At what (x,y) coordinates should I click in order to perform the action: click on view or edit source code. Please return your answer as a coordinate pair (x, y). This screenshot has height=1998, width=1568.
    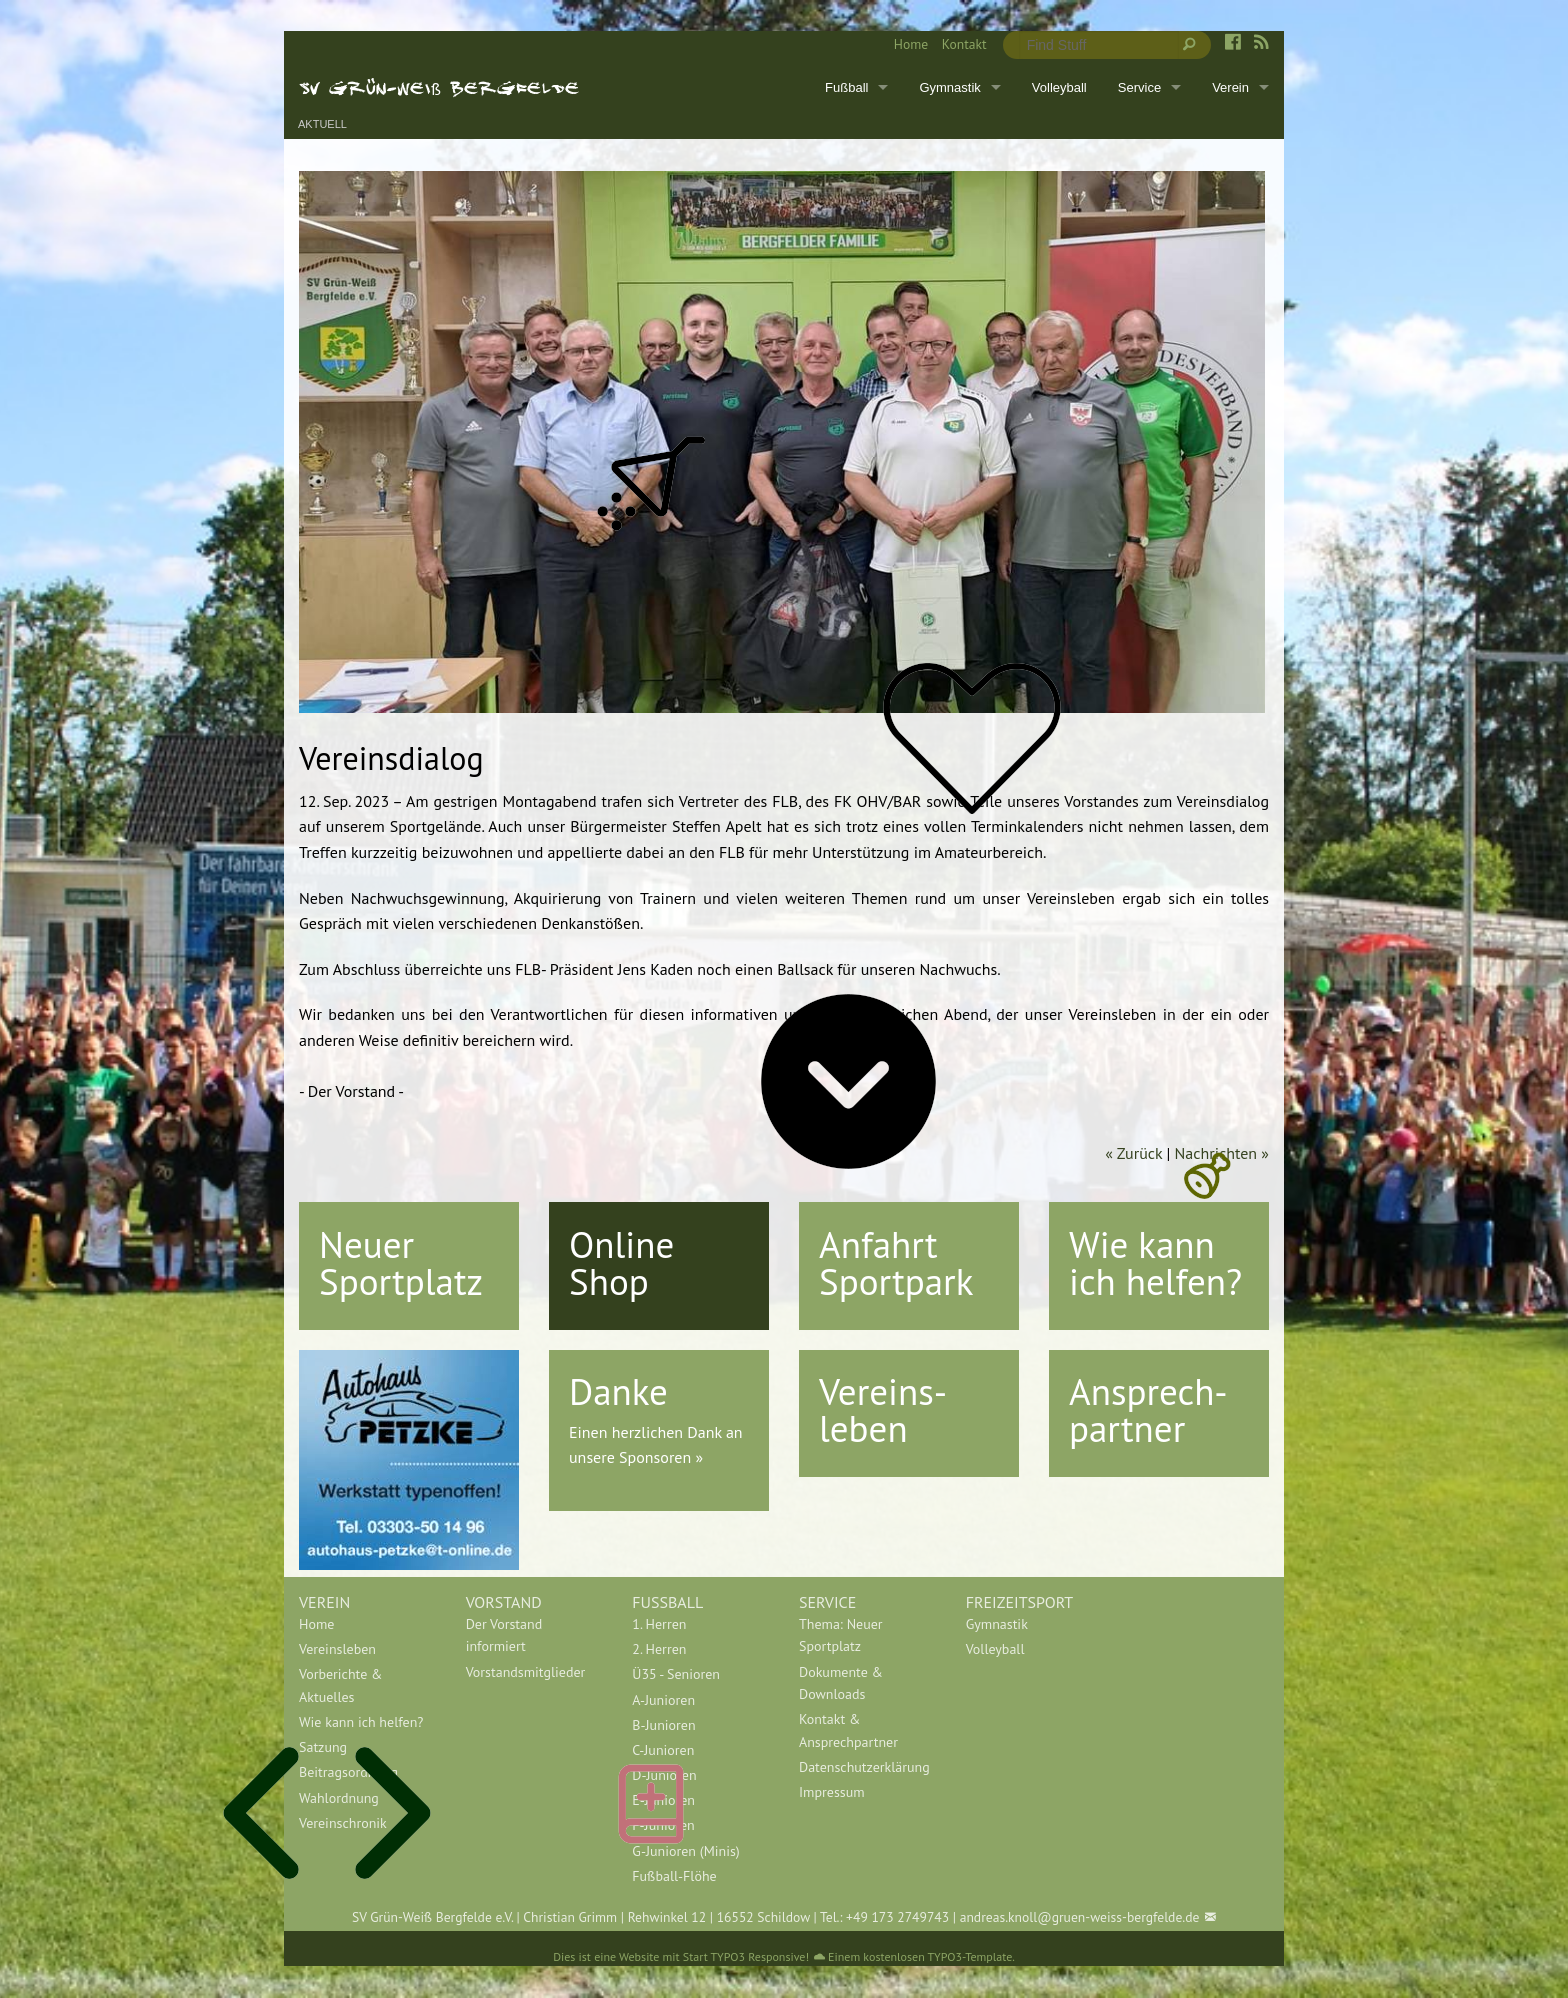
    Looking at the image, I should click on (327, 1813).